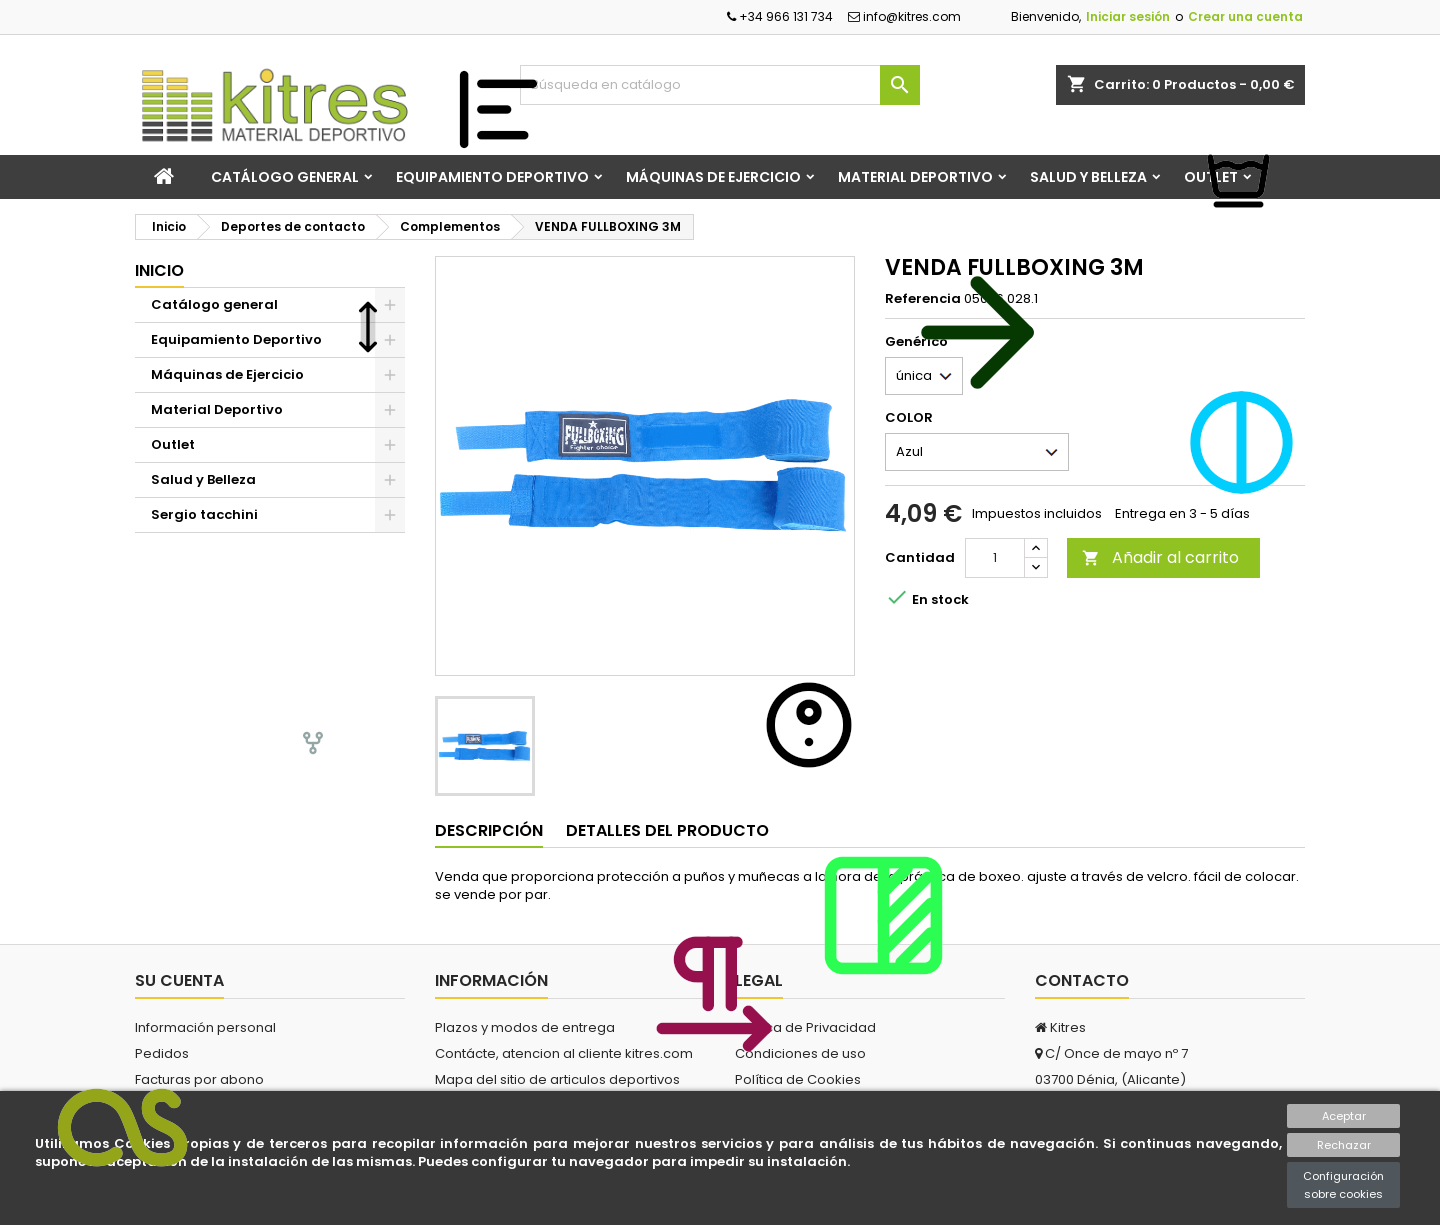 The image size is (1440, 1225). What do you see at coordinates (1238, 179) in the screenshot?
I see `indicates machine washable with gentle press cycle` at bounding box center [1238, 179].